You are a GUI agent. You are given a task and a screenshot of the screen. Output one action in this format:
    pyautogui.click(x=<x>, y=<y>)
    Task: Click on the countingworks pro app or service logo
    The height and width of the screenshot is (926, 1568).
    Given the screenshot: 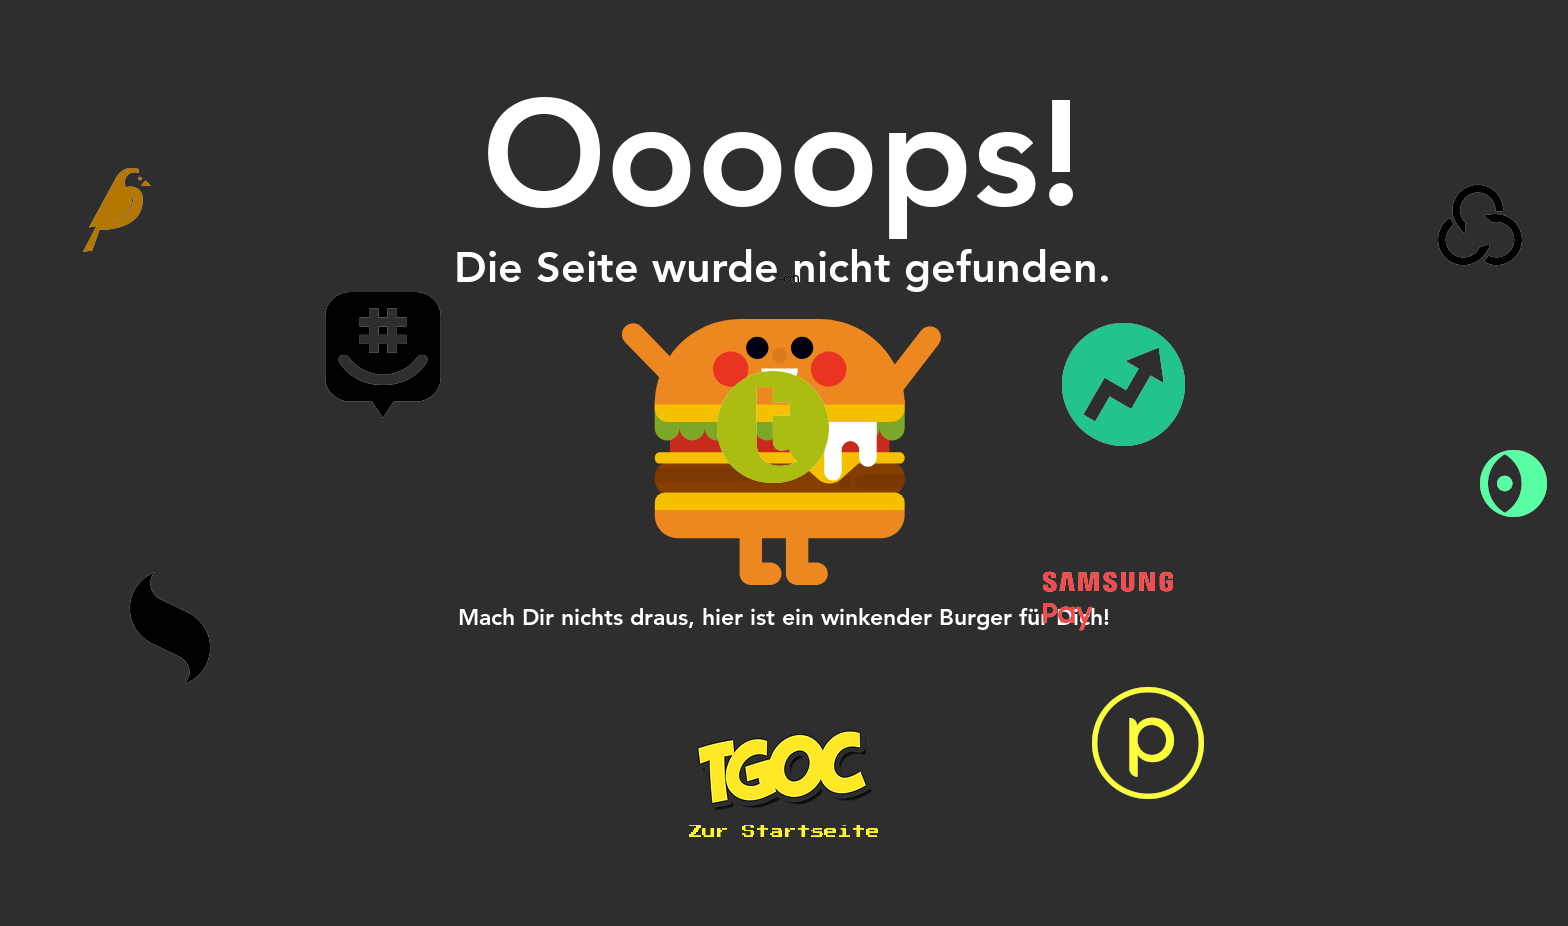 What is the action you would take?
    pyautogui.click(x=1480, y=225)
    